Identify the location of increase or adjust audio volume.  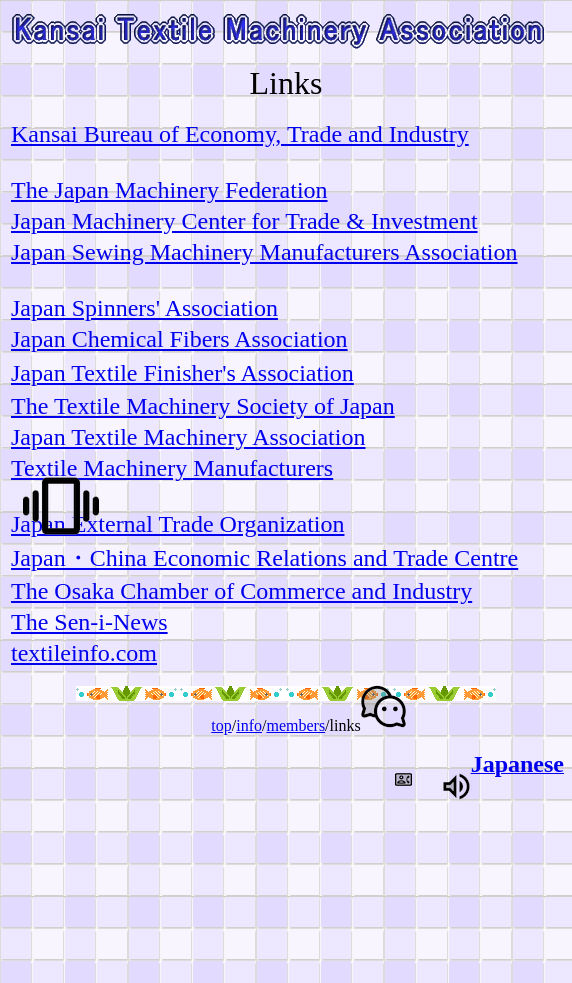
(456, 786).